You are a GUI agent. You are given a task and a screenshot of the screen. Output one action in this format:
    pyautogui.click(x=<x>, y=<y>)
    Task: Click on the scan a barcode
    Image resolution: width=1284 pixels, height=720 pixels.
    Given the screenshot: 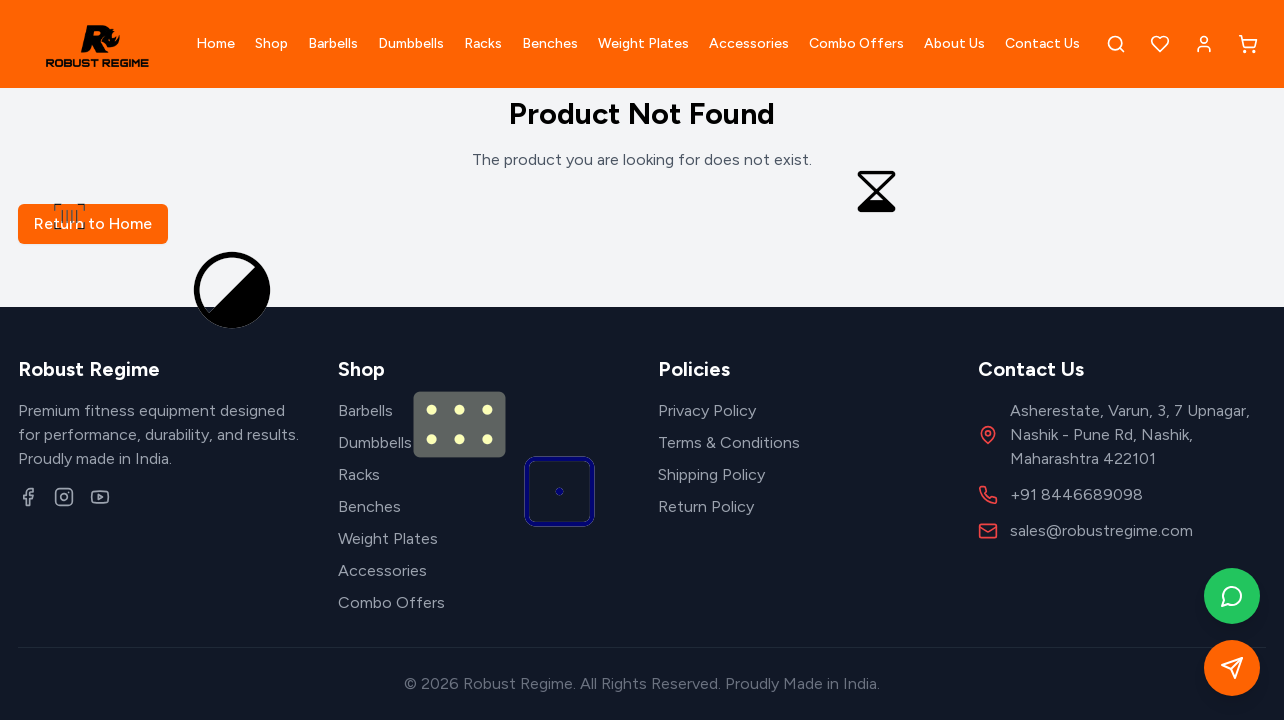 What is the action you would take?
    pyautogui.click(x=69, y=216)
    